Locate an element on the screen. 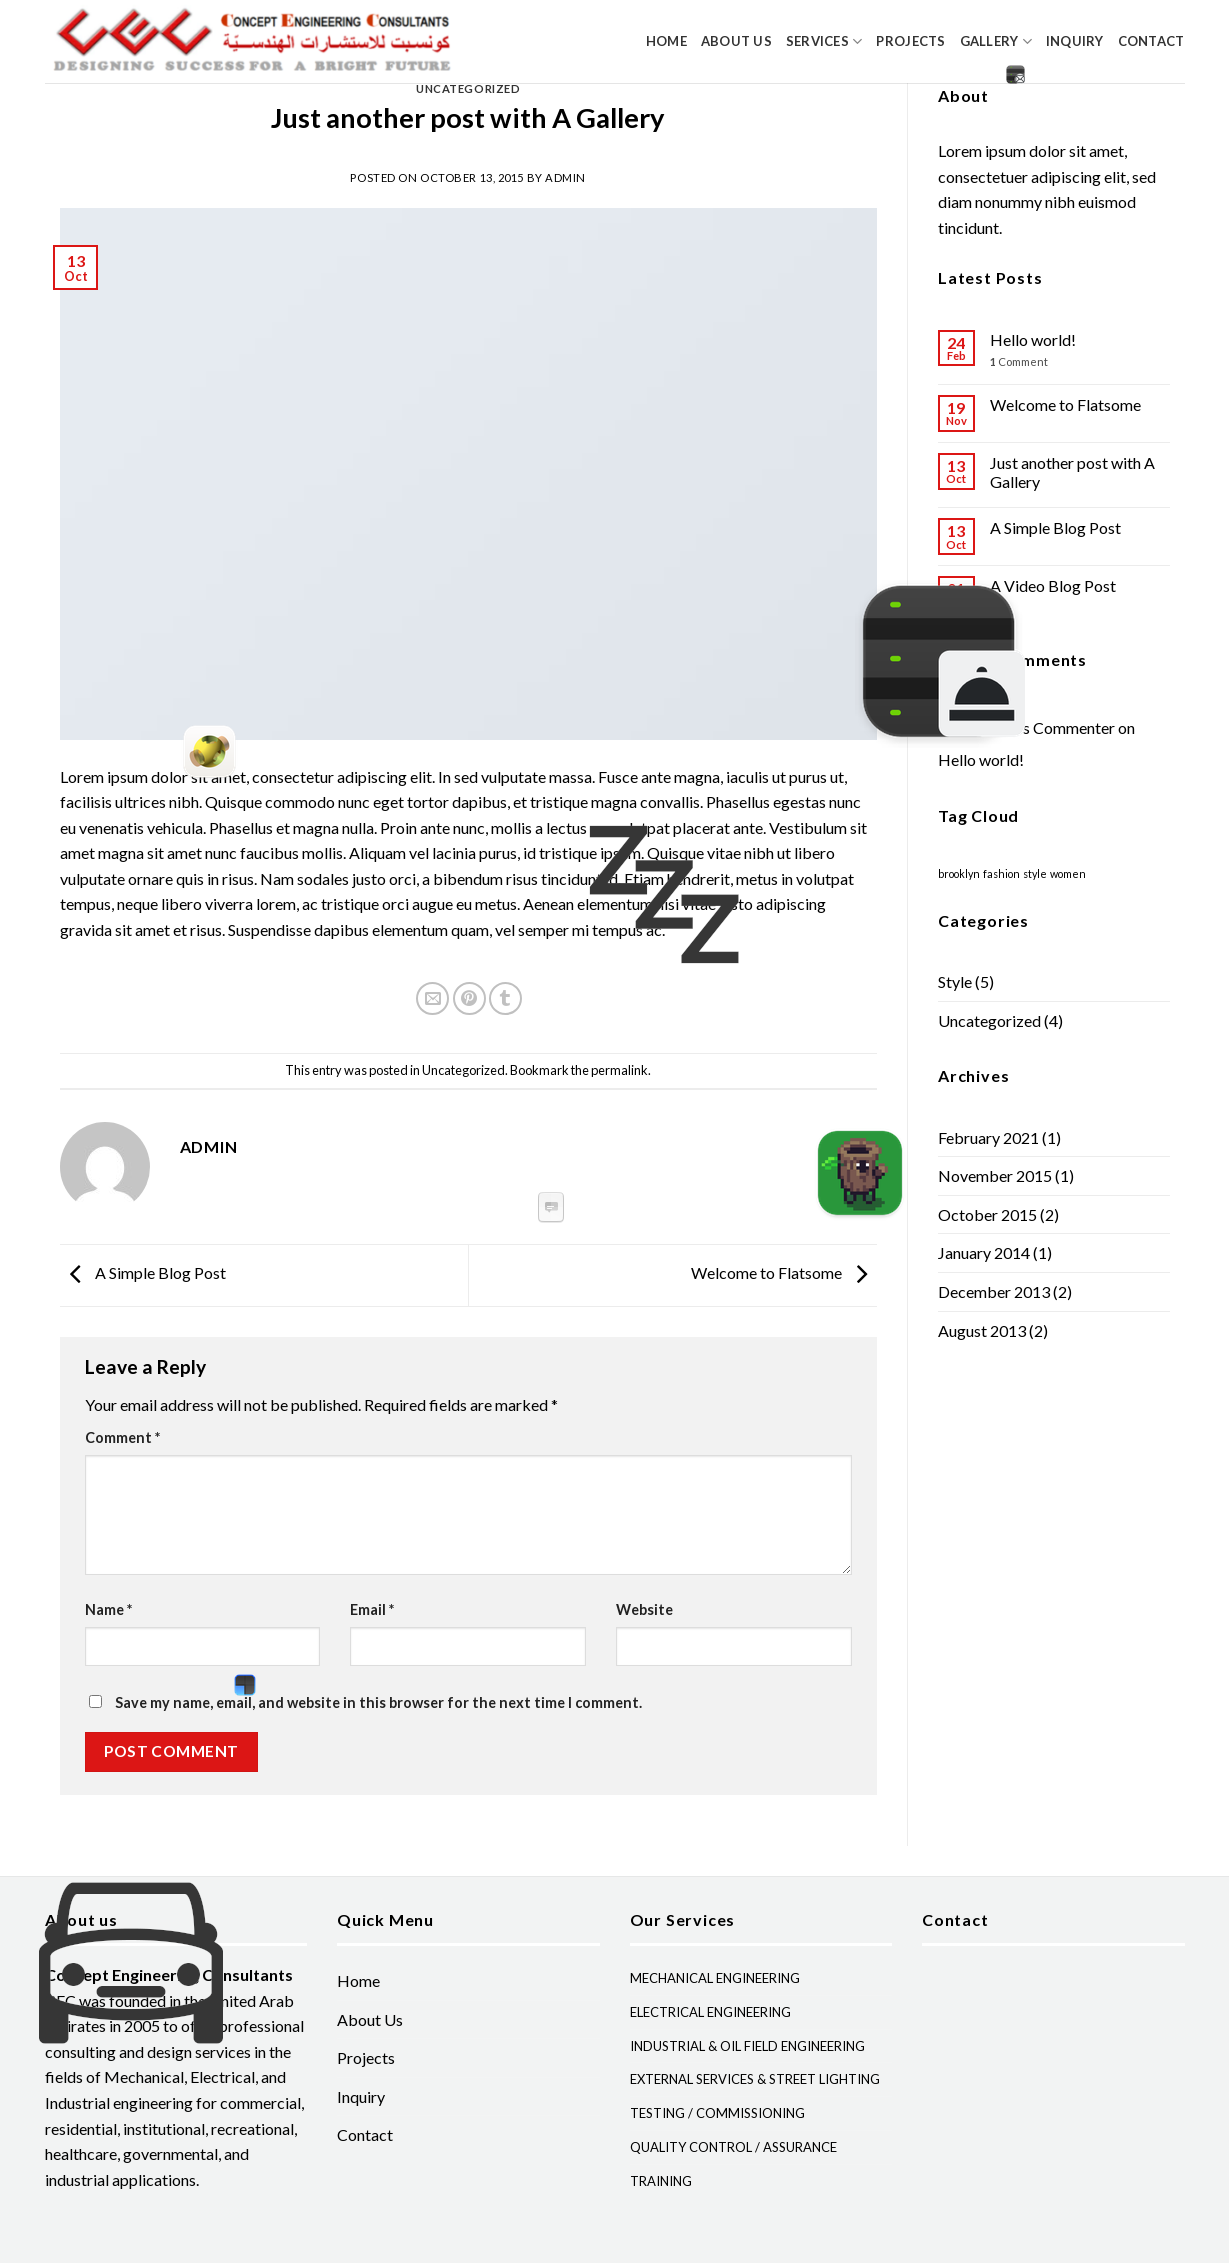  configure network server discovery preferences is located at coordinates (940, 664).